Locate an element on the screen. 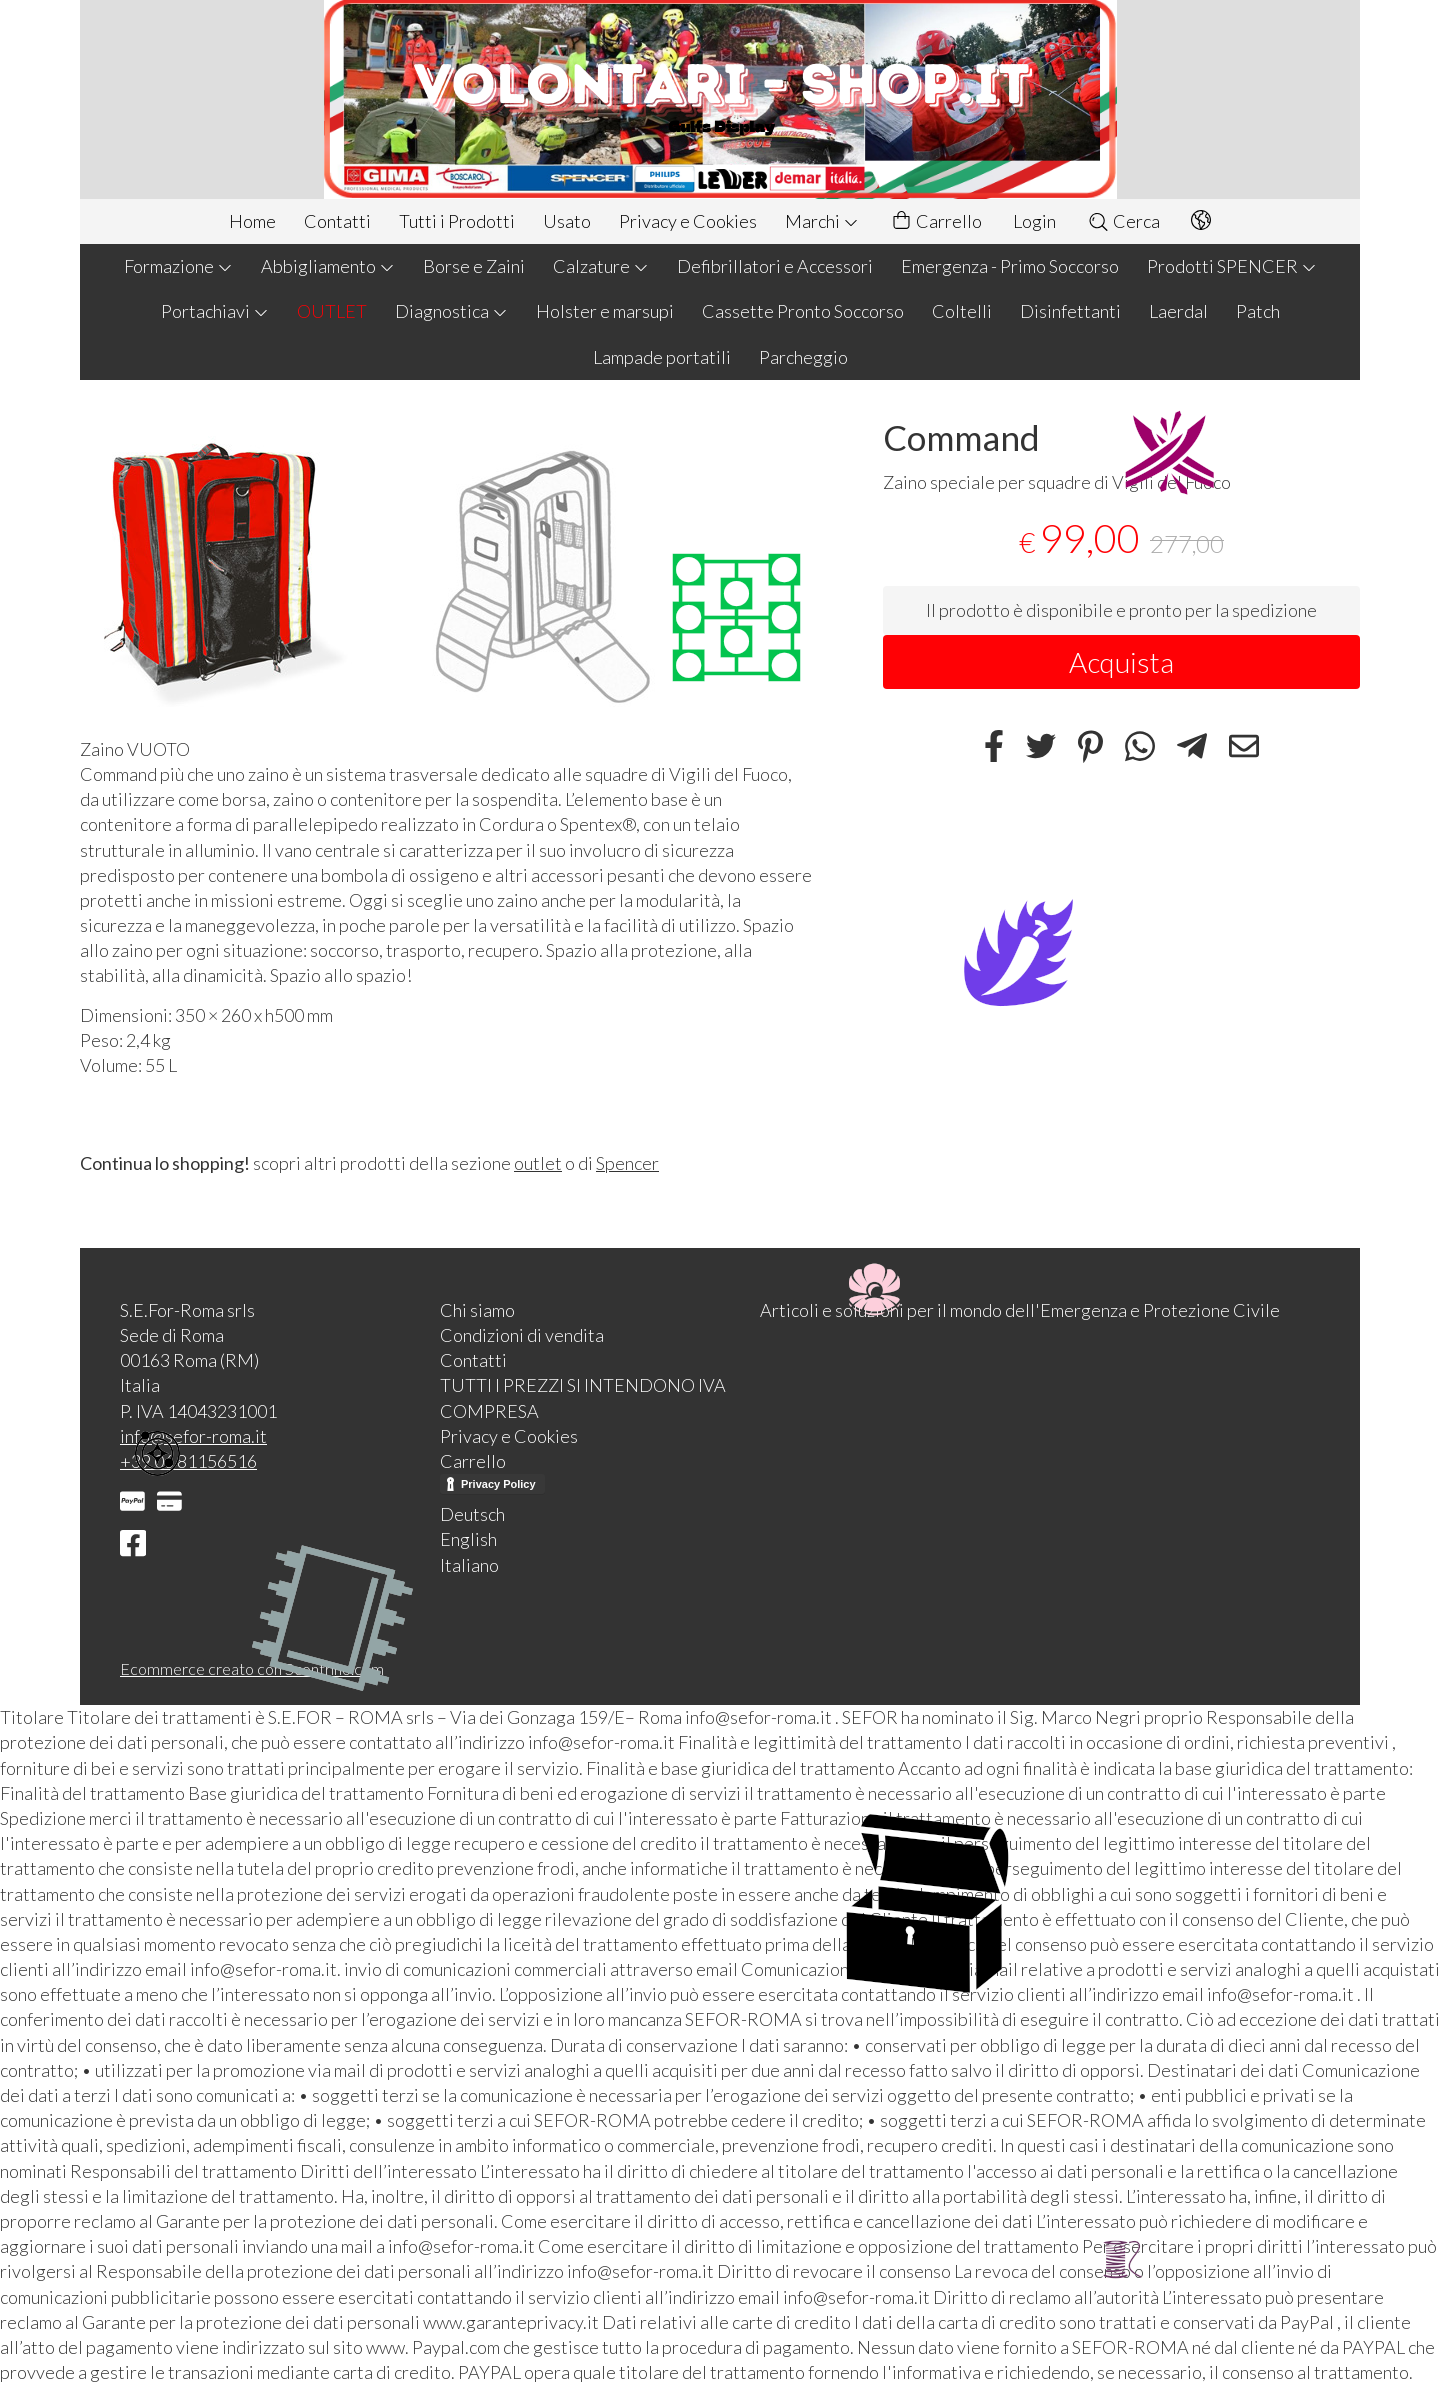  wire or cable inventory item is located at coordinates (1122, 2259).